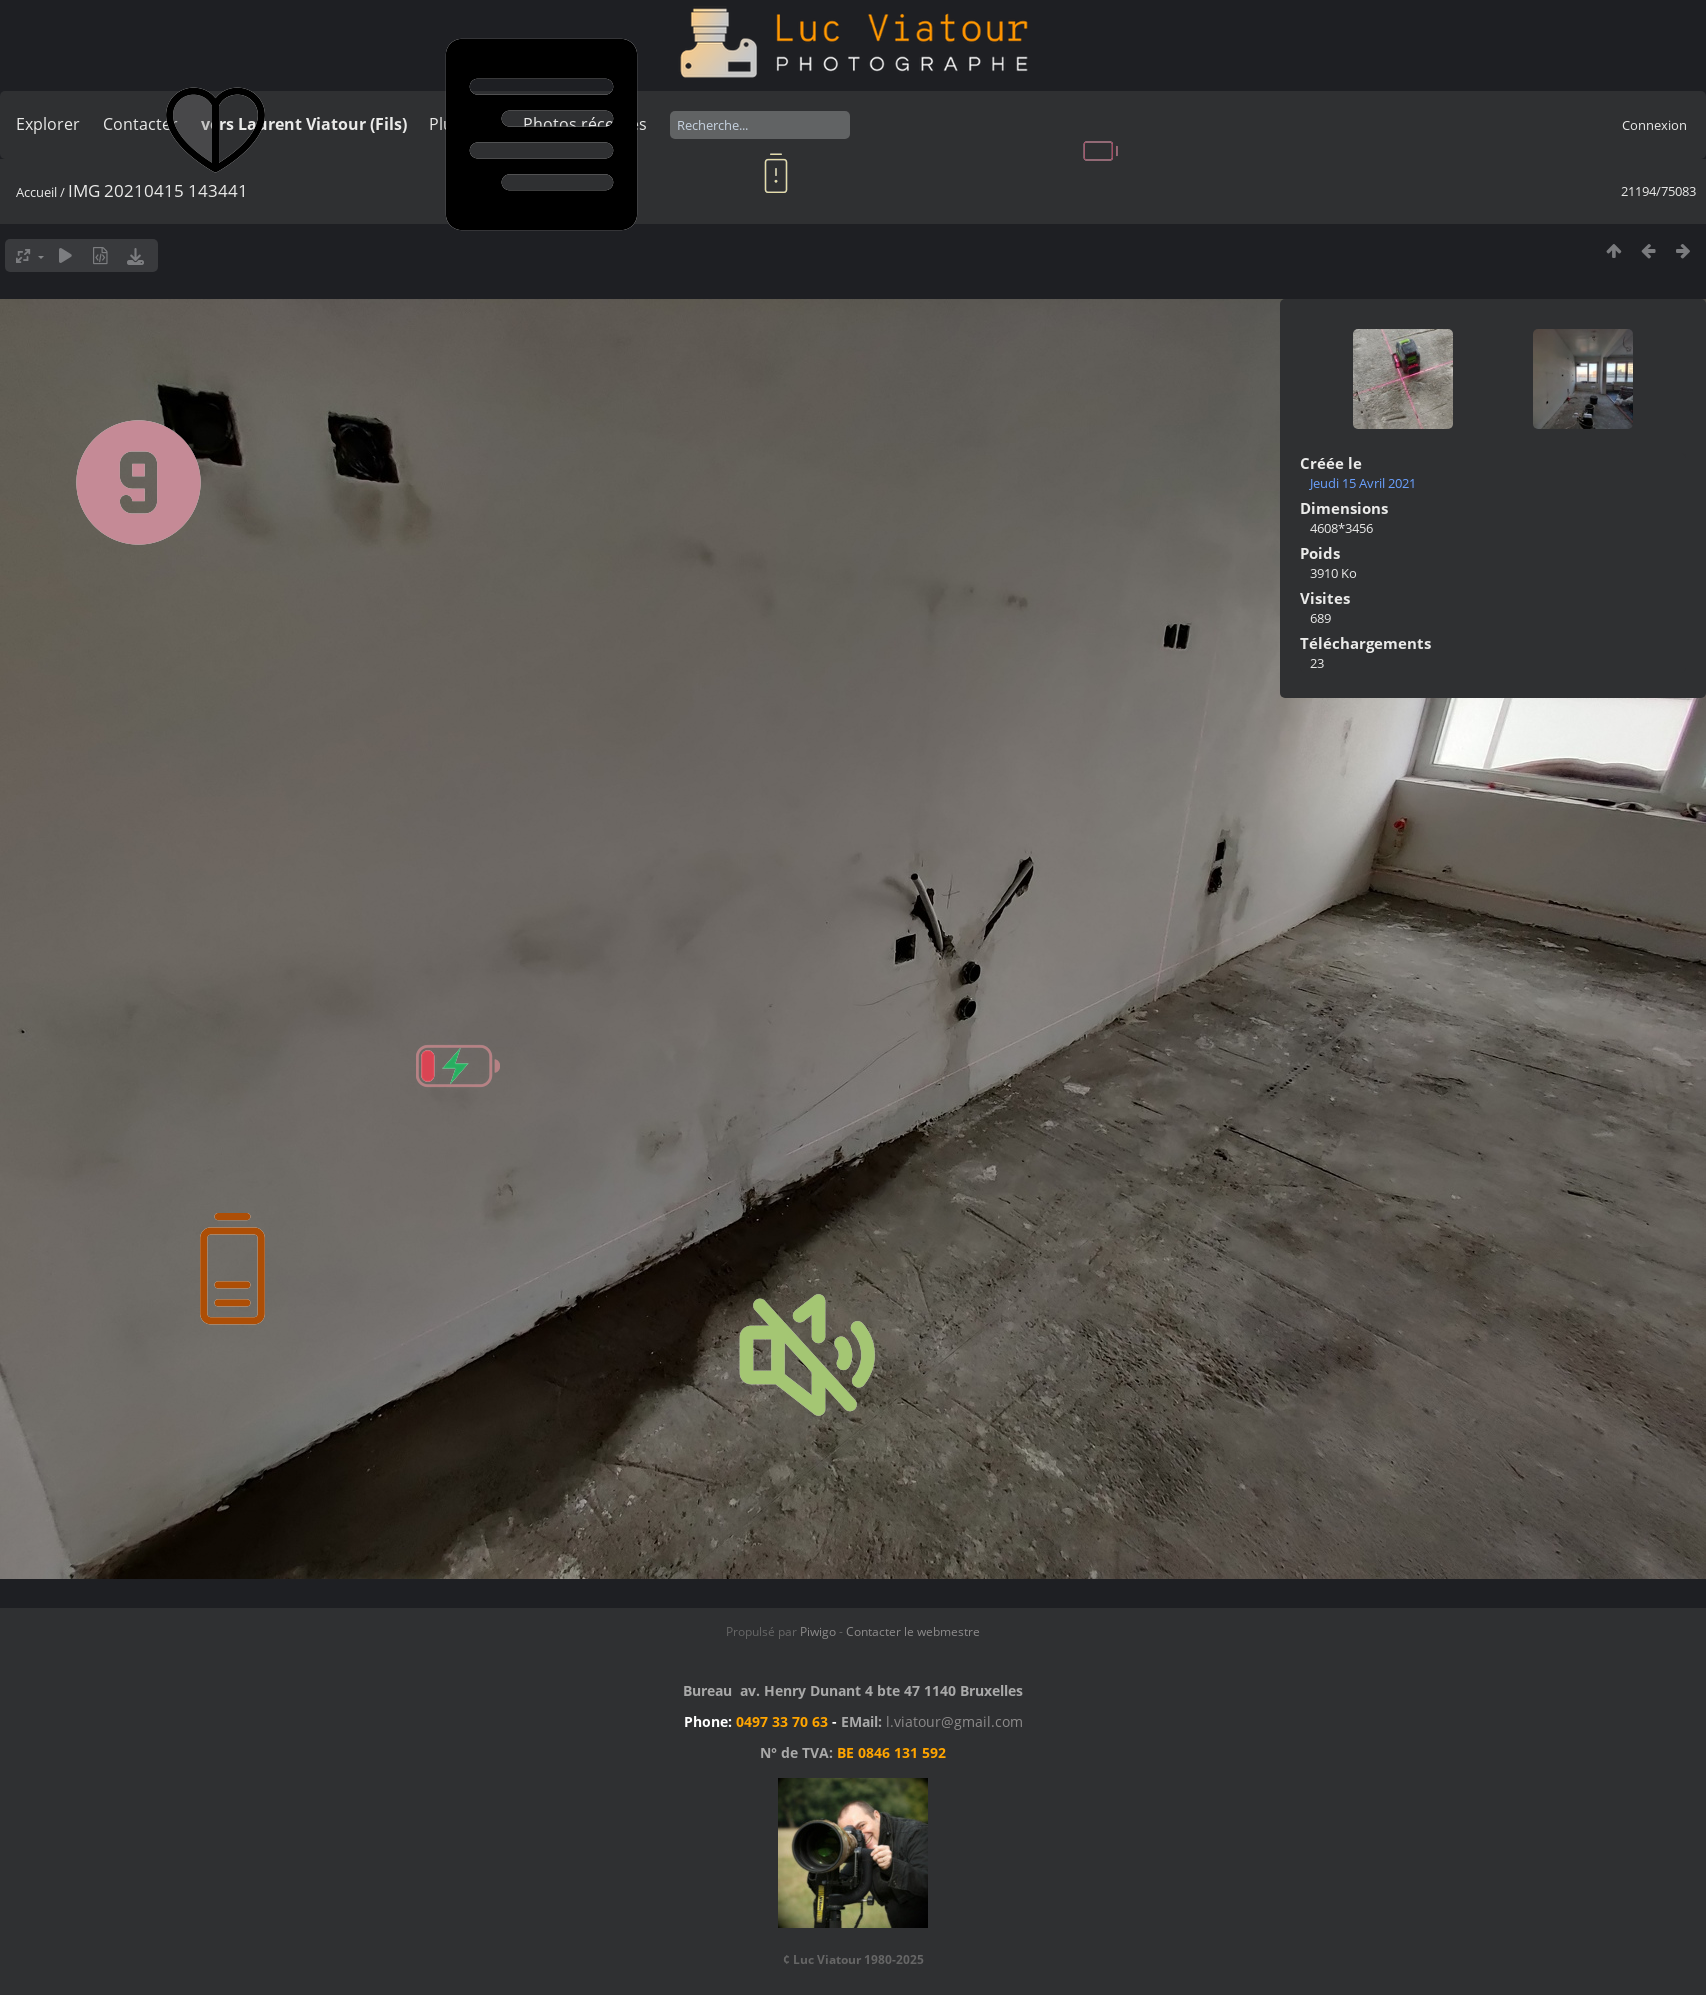 The height and width of the screenshot is (1995, 1706). I want to click on align text to the right, so click(541, 134).